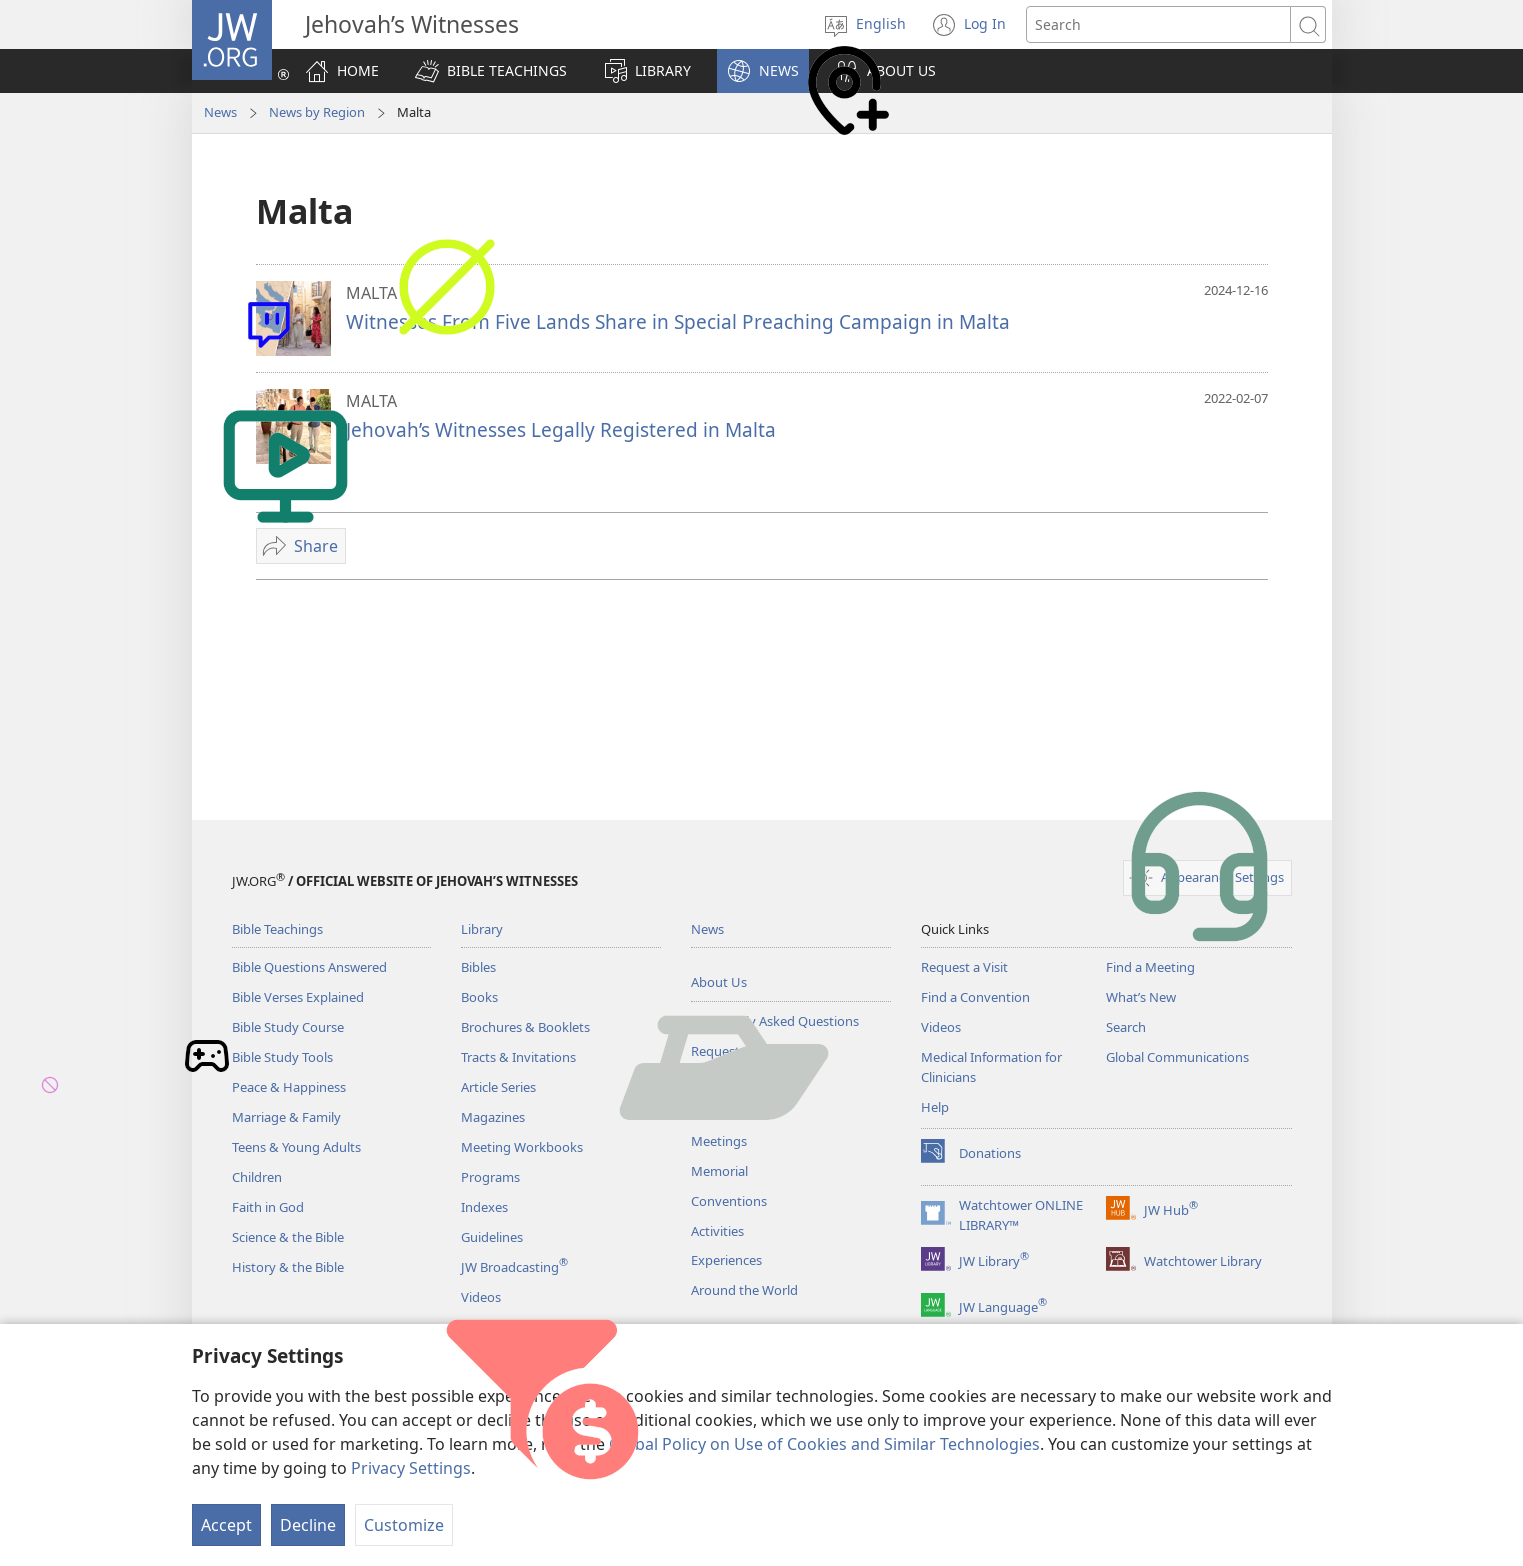 This screenshot has height=1566, width=1523. I want to click on access boat rental or marina services, so click(724, 1063).